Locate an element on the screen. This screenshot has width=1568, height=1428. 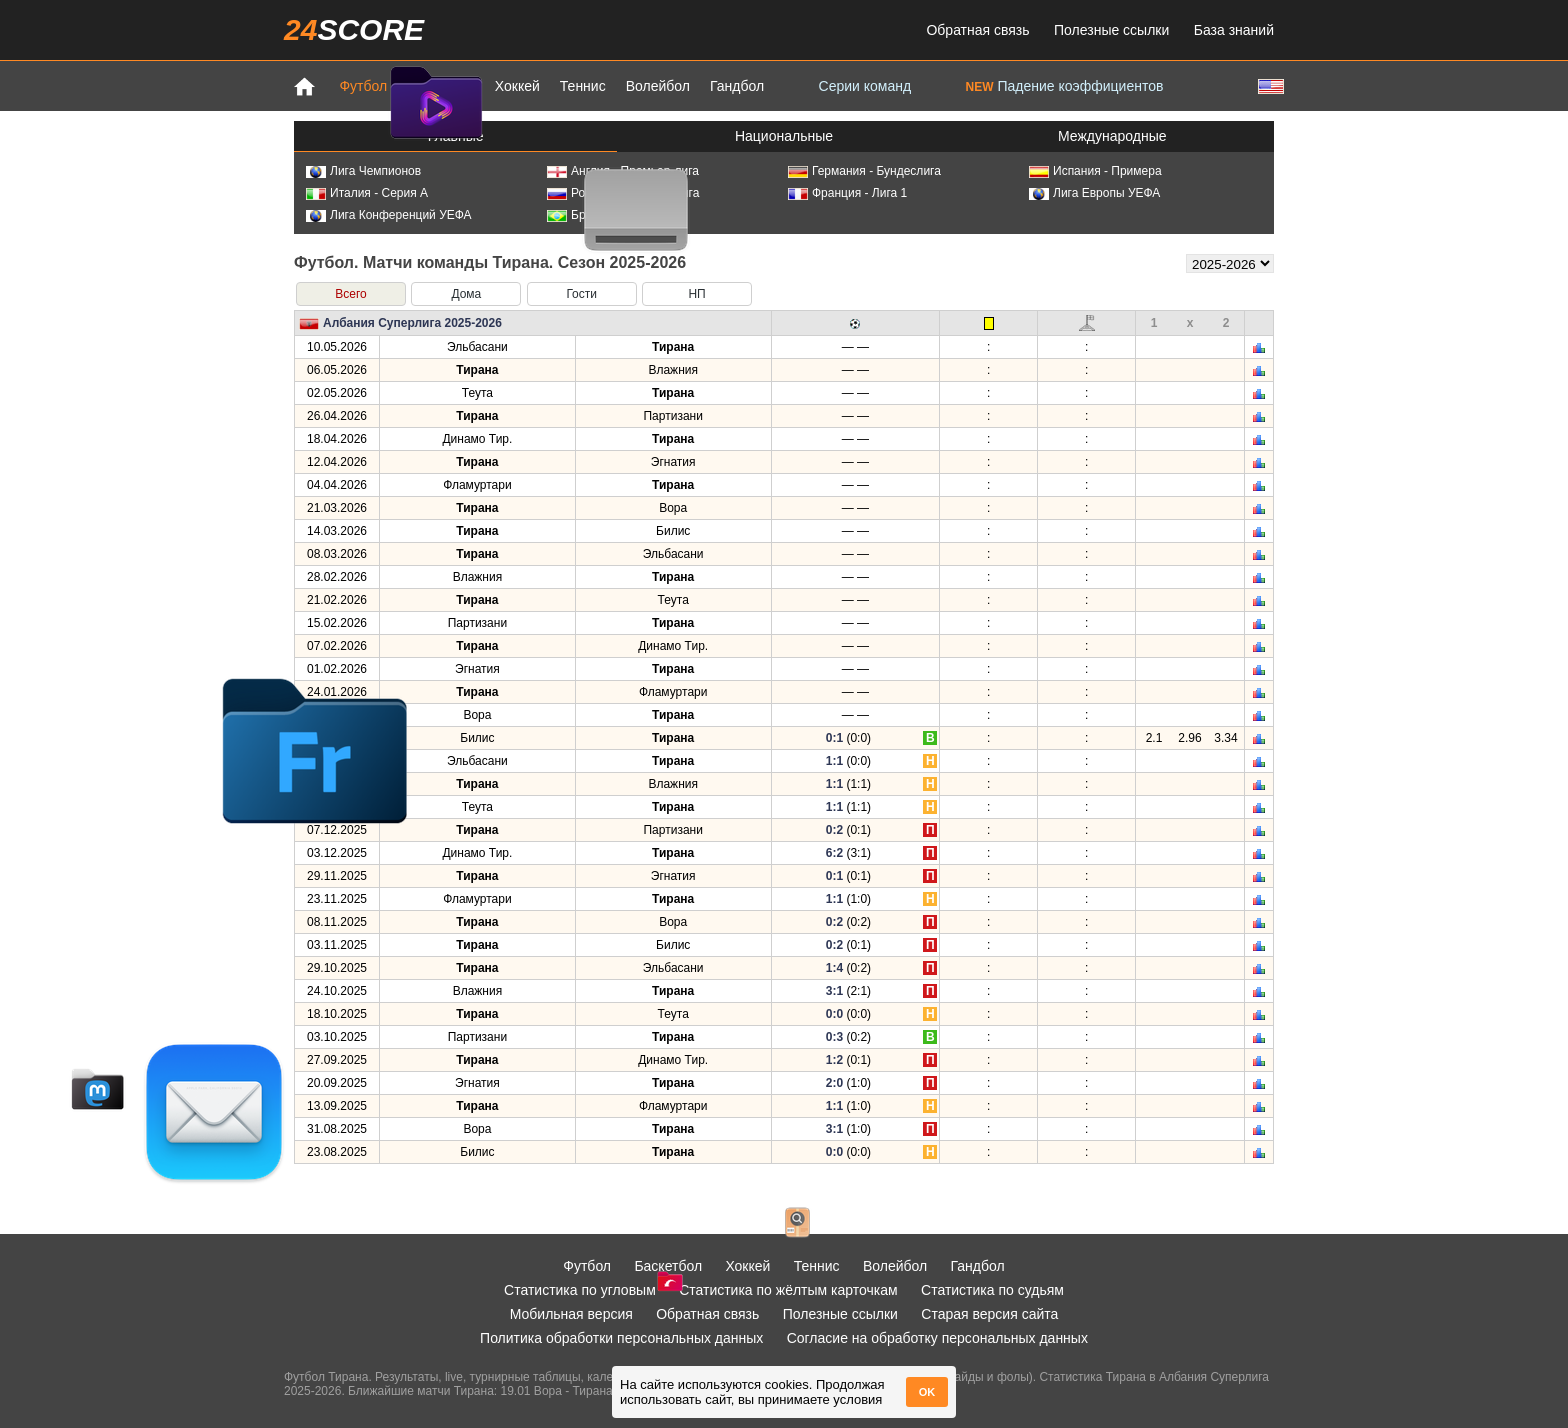
access removable storage device is located at coordinates (636, 210).